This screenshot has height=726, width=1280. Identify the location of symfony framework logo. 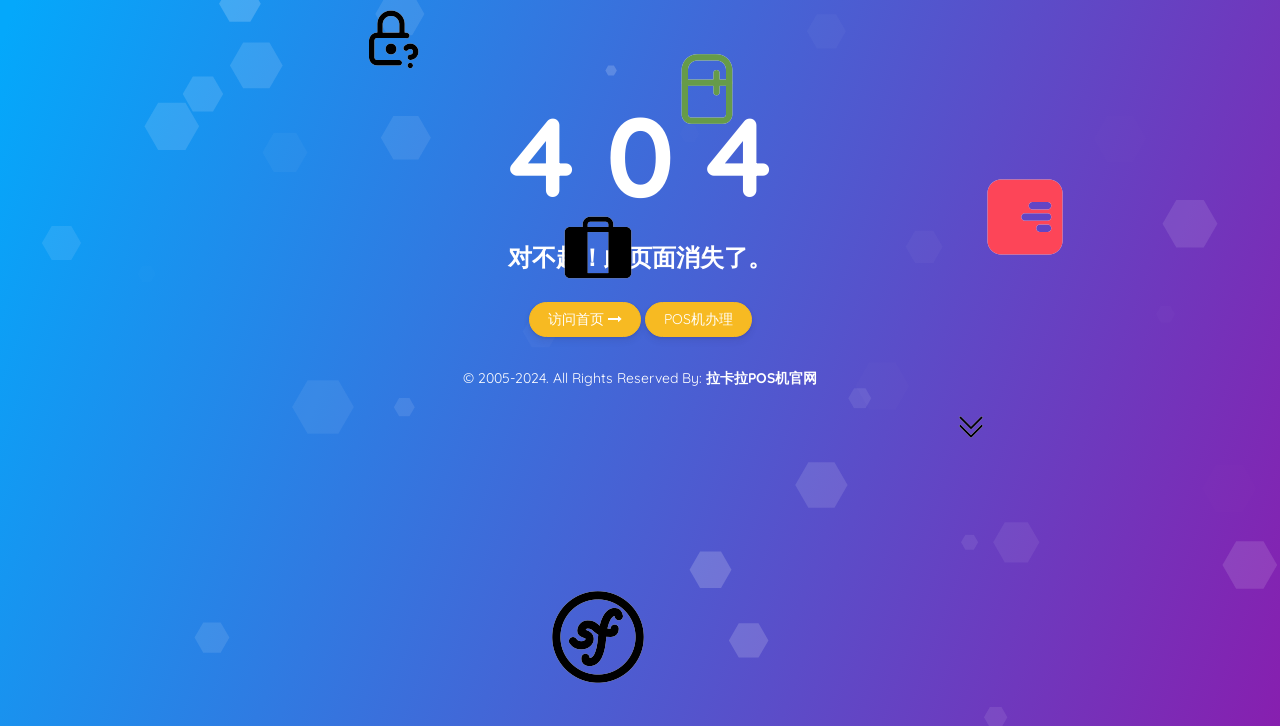
(598, 637).